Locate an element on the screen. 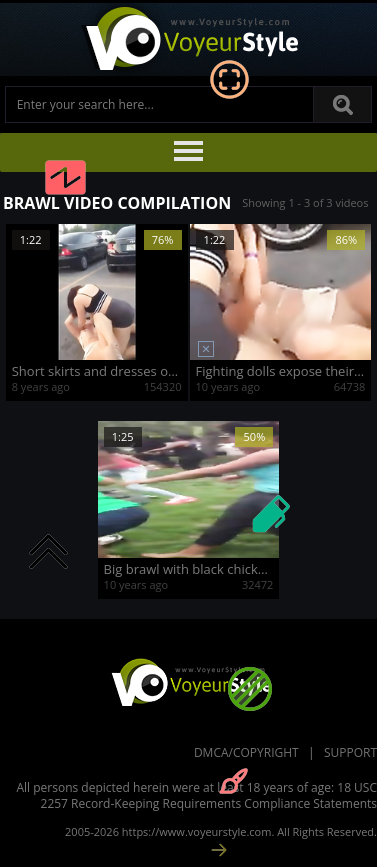 The width and height of the screenshot is (377, 867). indicates a blocked or prohibited action is located at coordinates (250, 689).